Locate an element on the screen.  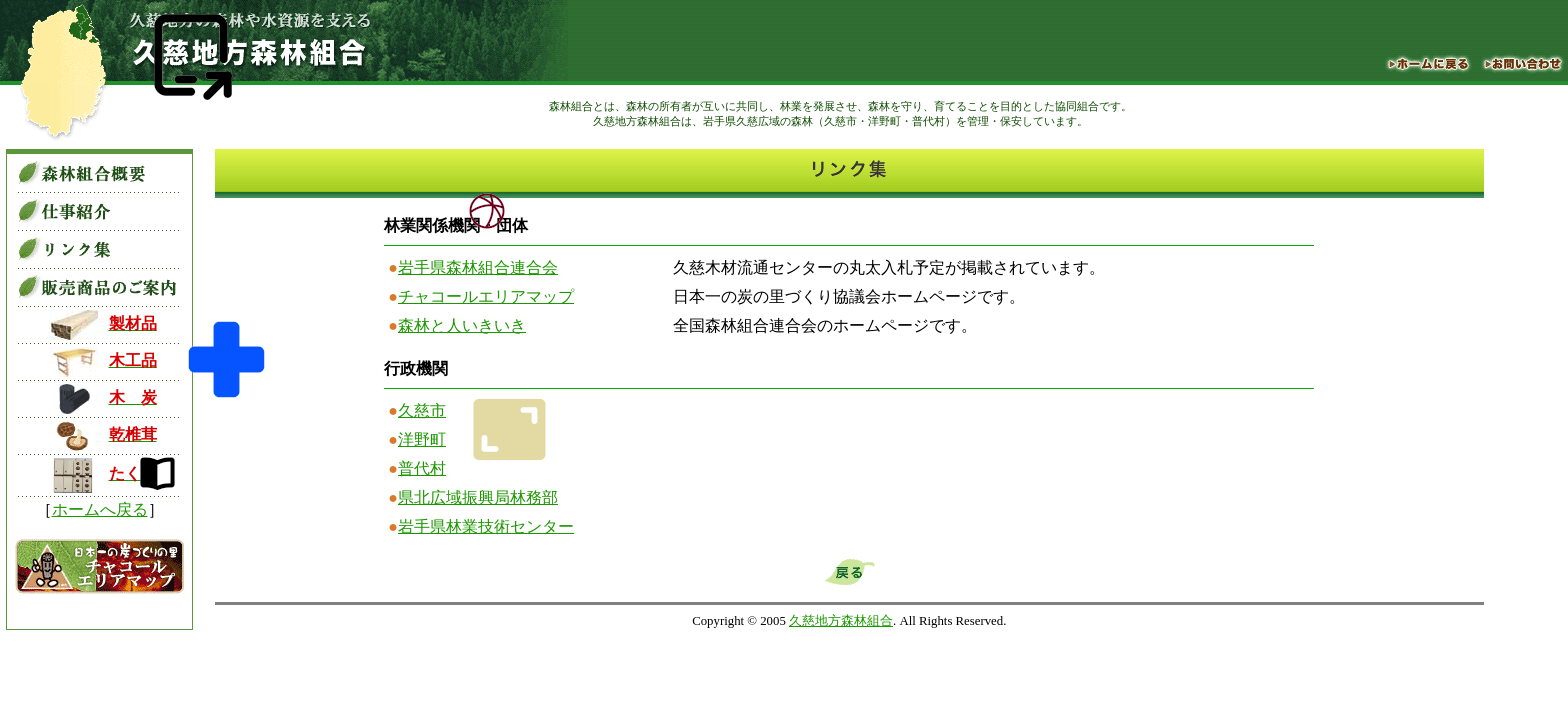
open reading mode or e-reader is located at coordinates (157, 472).